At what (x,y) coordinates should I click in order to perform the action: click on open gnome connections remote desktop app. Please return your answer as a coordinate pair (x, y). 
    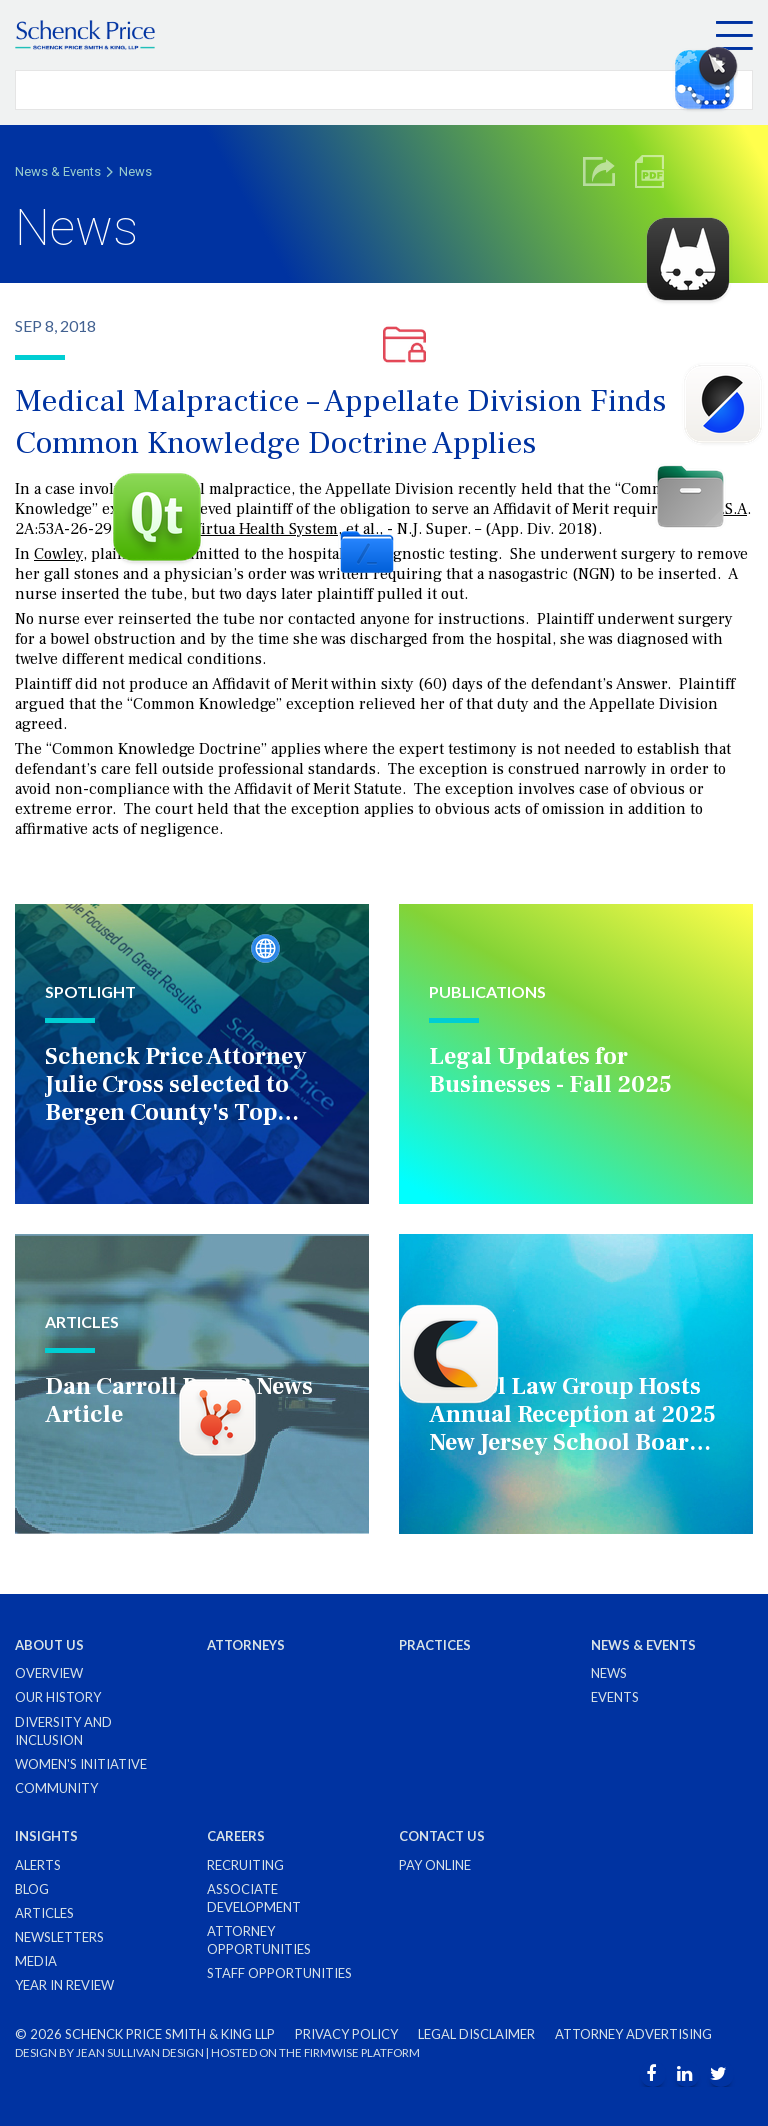
    Looking at the image, I should click on (704, 79).